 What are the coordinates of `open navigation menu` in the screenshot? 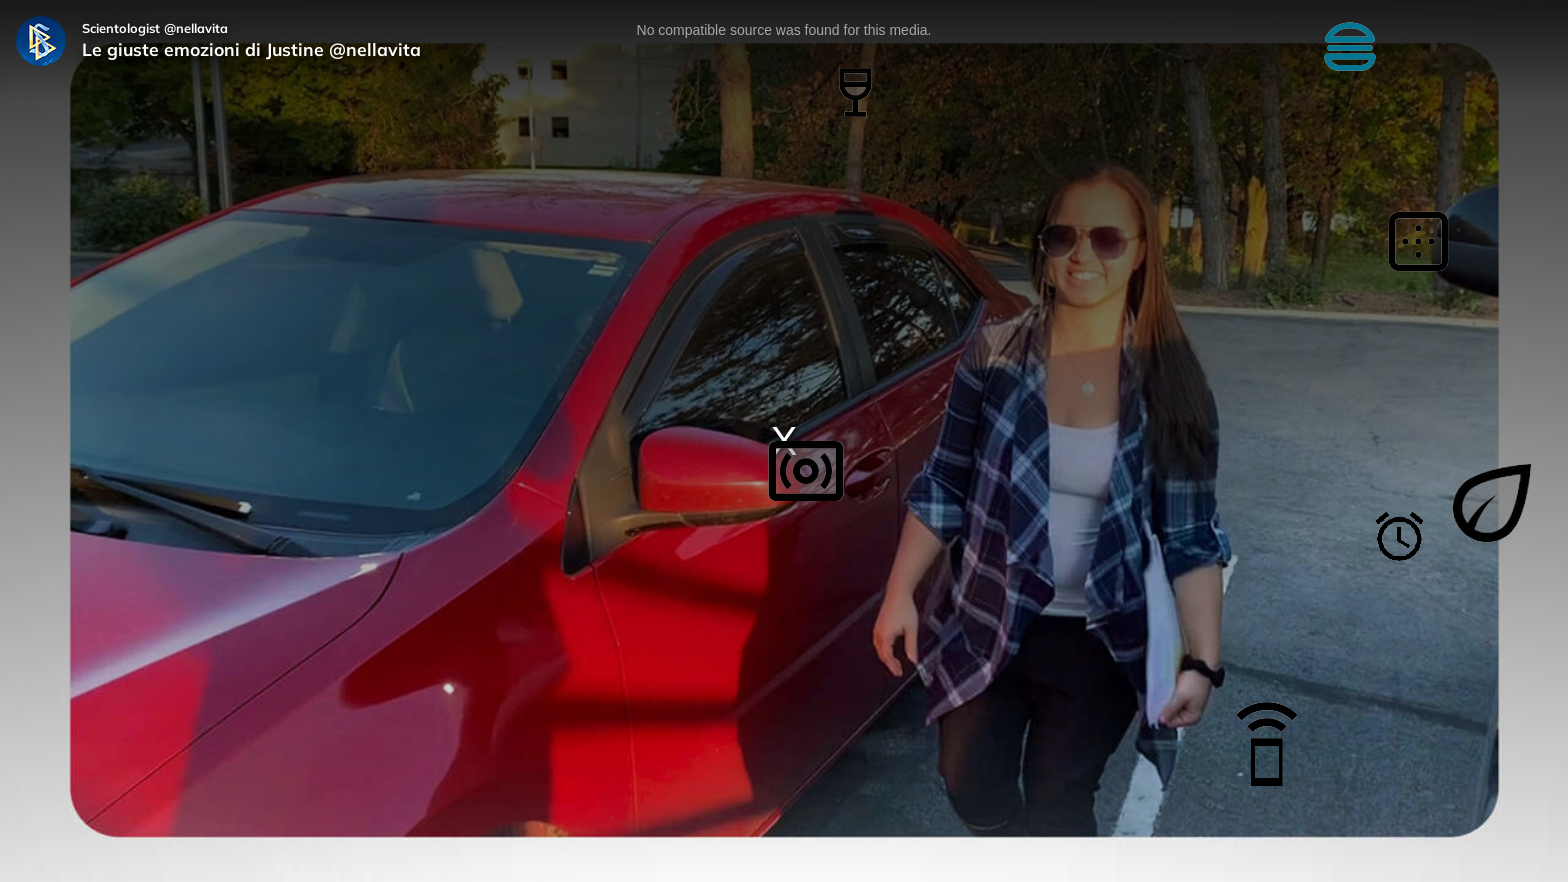 It's located at (1350, 48).